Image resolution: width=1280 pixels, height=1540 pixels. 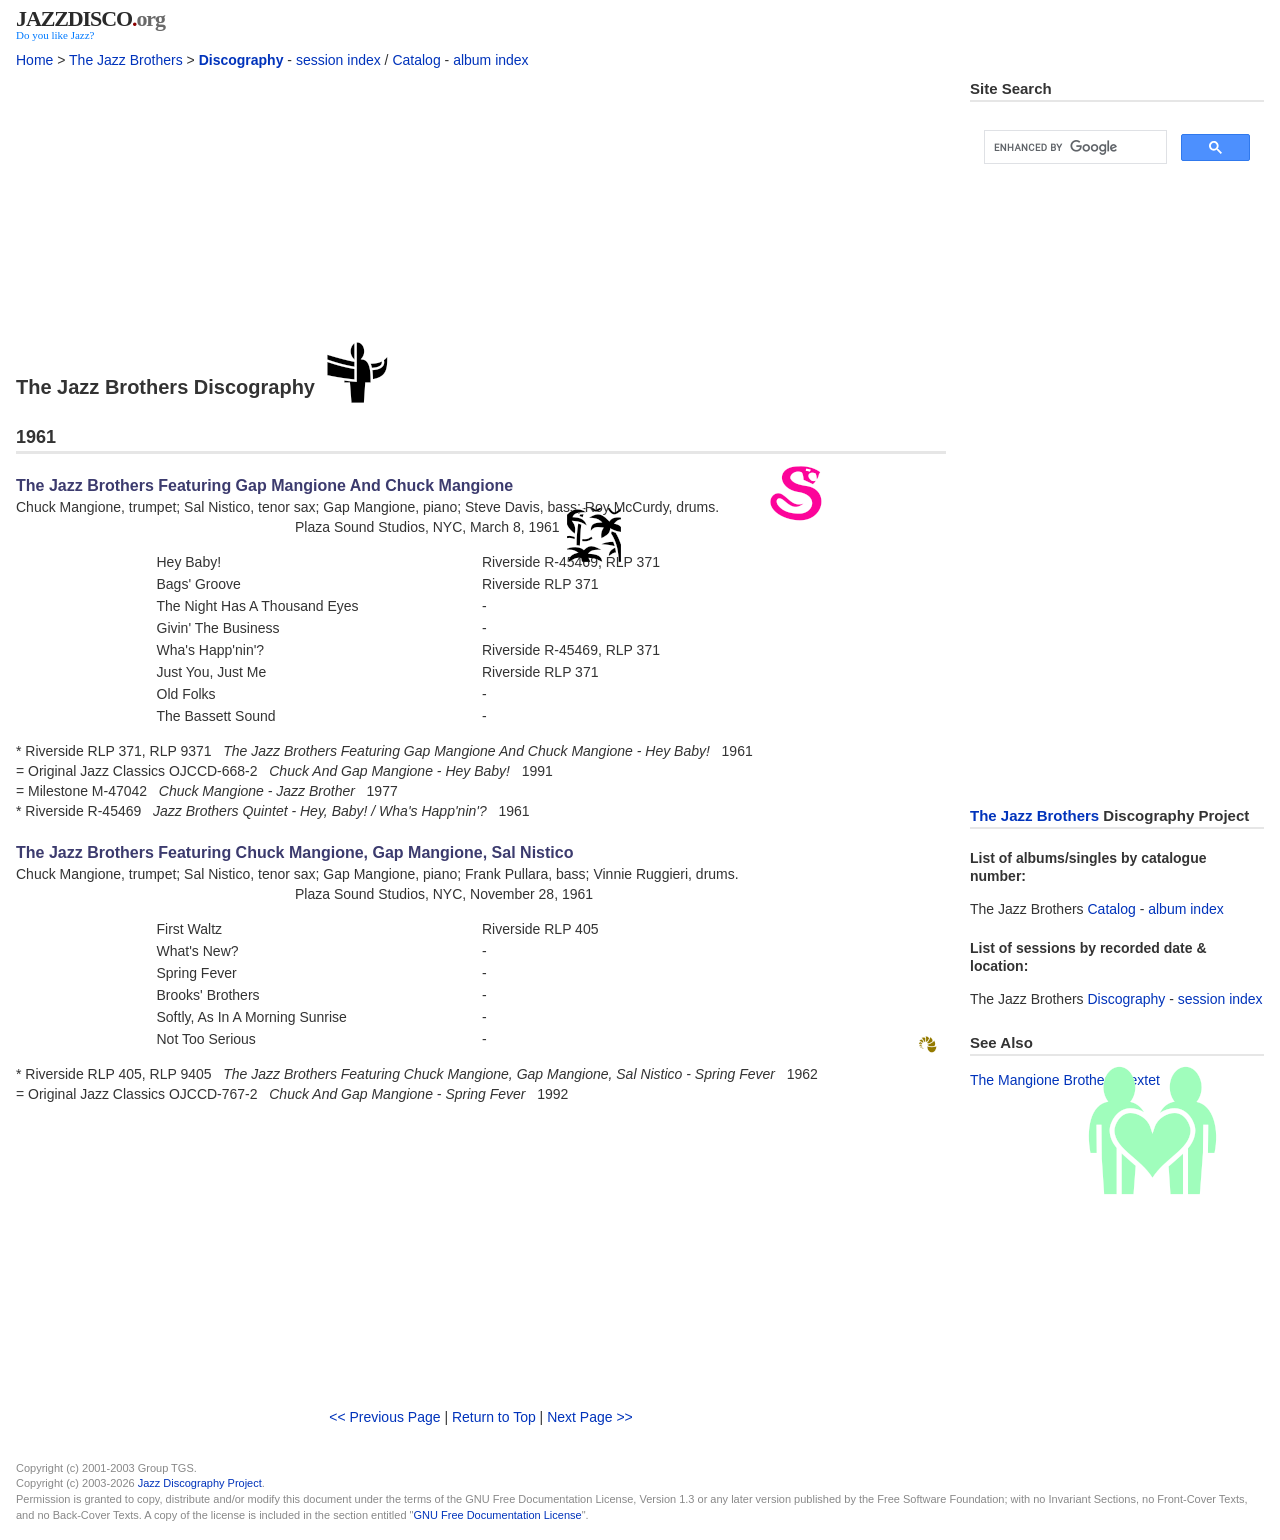 What do you see at coordinates (927, 1044) in the screenshot?
I see `access cooking or food preparation menu` at bounding box center [927, 1044].